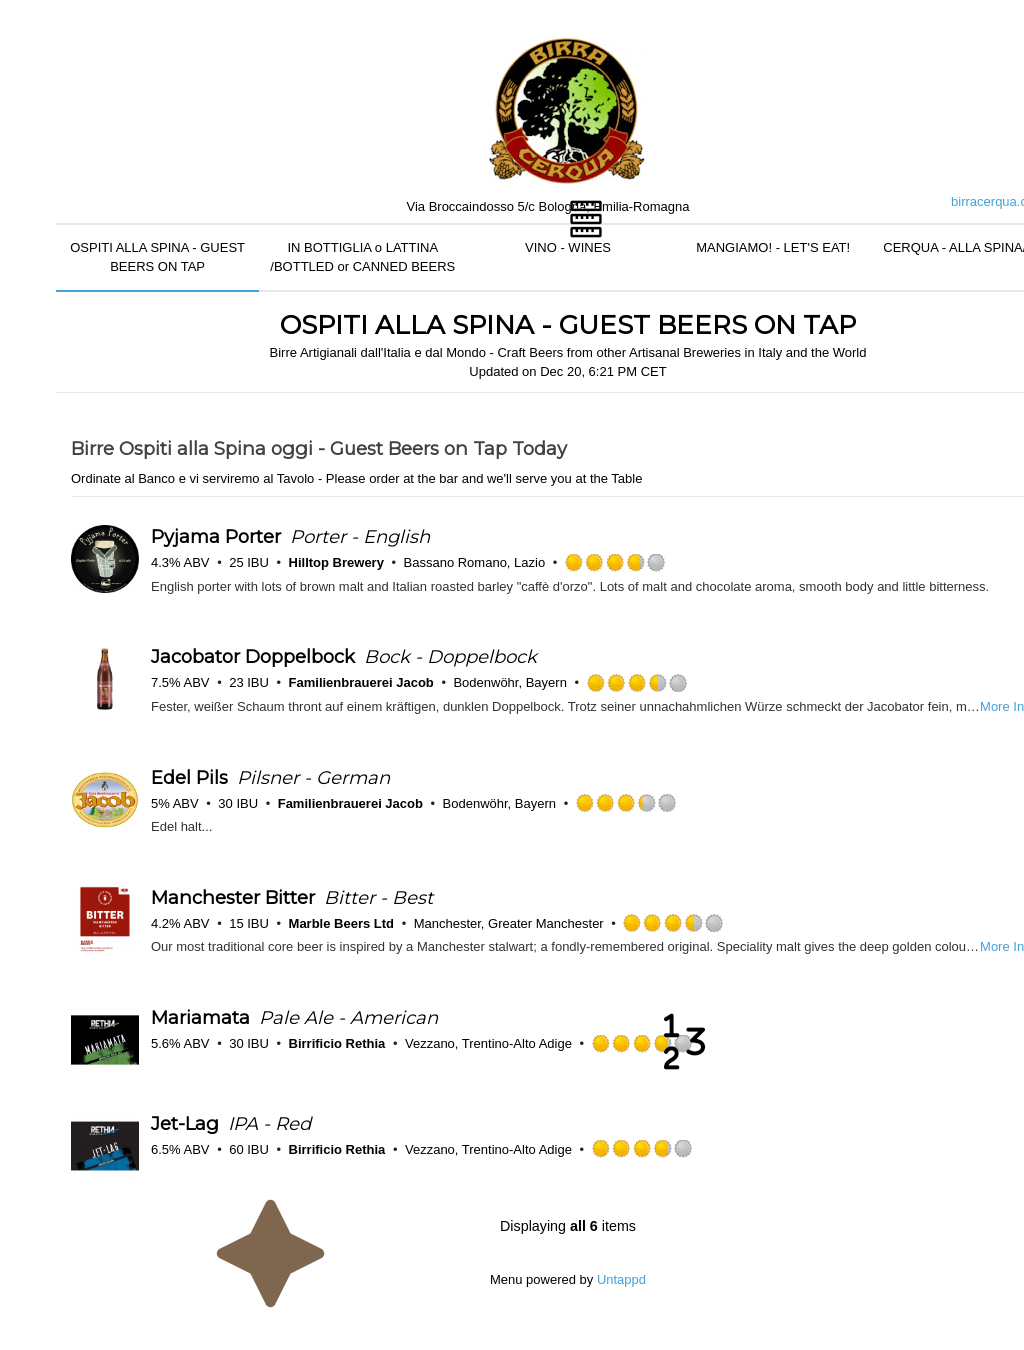  What do you see at coordinates (586, 219) in the screenshot?
I see `access server settings or configuration` at bounding box center [586, 219].